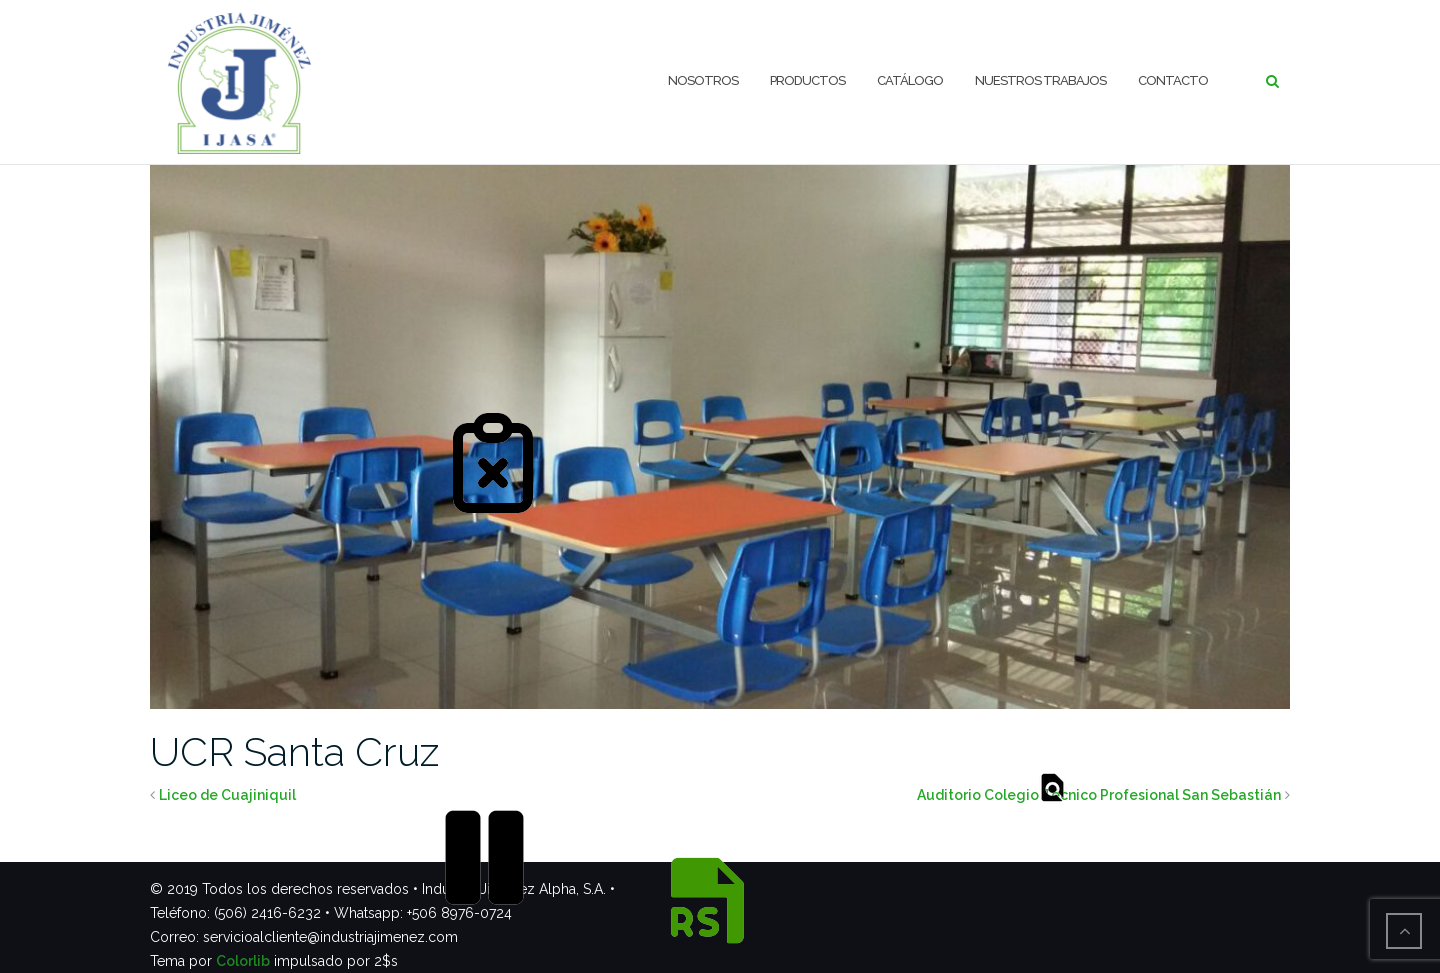 The width and height of the screenshot is (1440, 973). What do you see at coordinates (484, 857) in the screenshot?
I see `switch to column view layout` at bounding box center [484, 857].